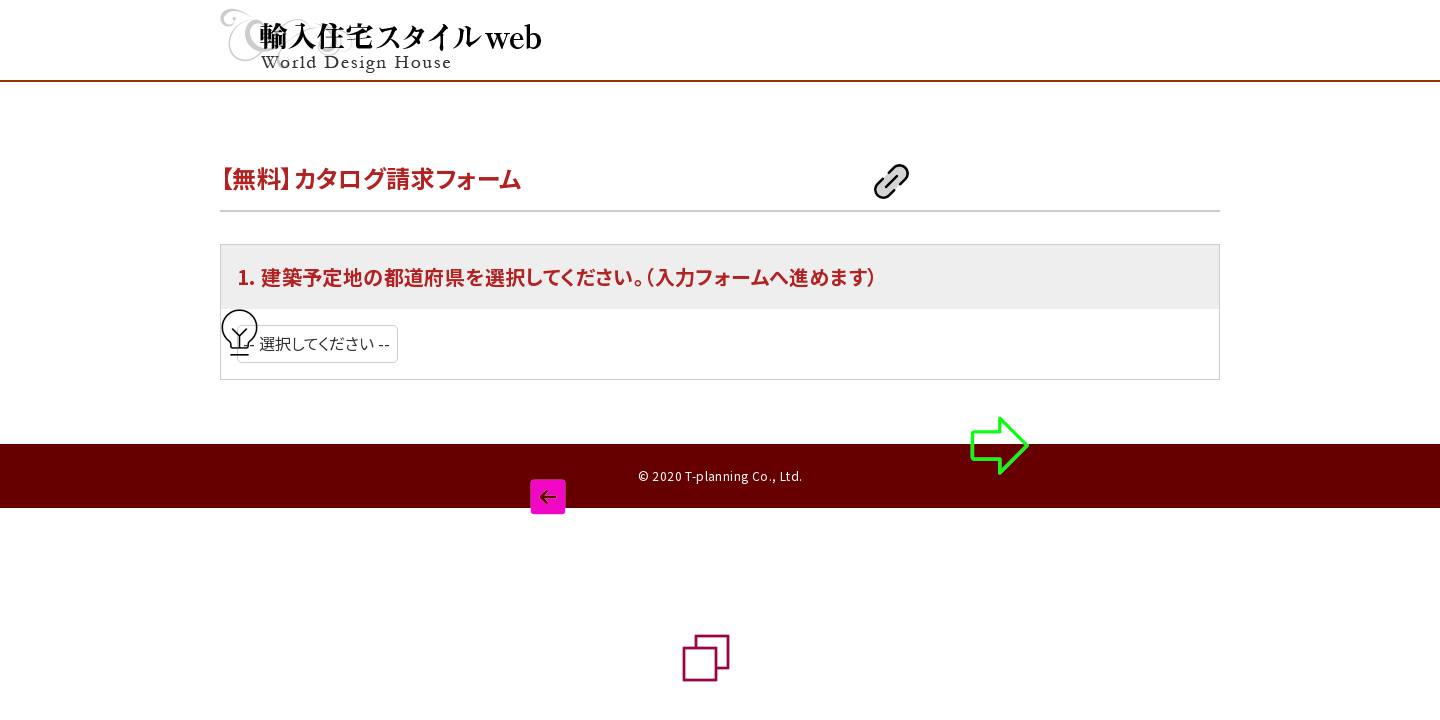 This screenshot has width=1440, height=720. What do you see at coordinates (706, 658) in the screenshot?
I see `copy to clipboard` at bounding box center [706, 658].